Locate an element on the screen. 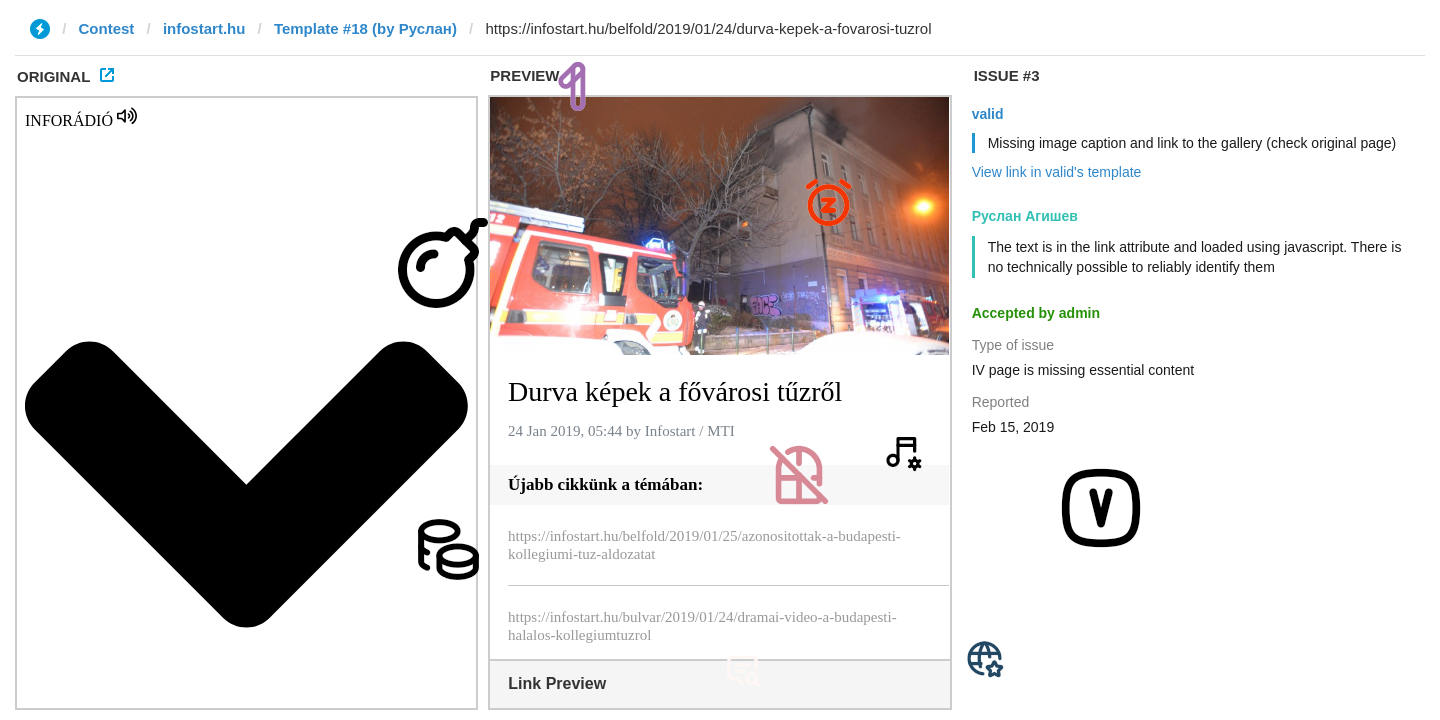  access google one subscription settings is located at coordinates (575, 86).